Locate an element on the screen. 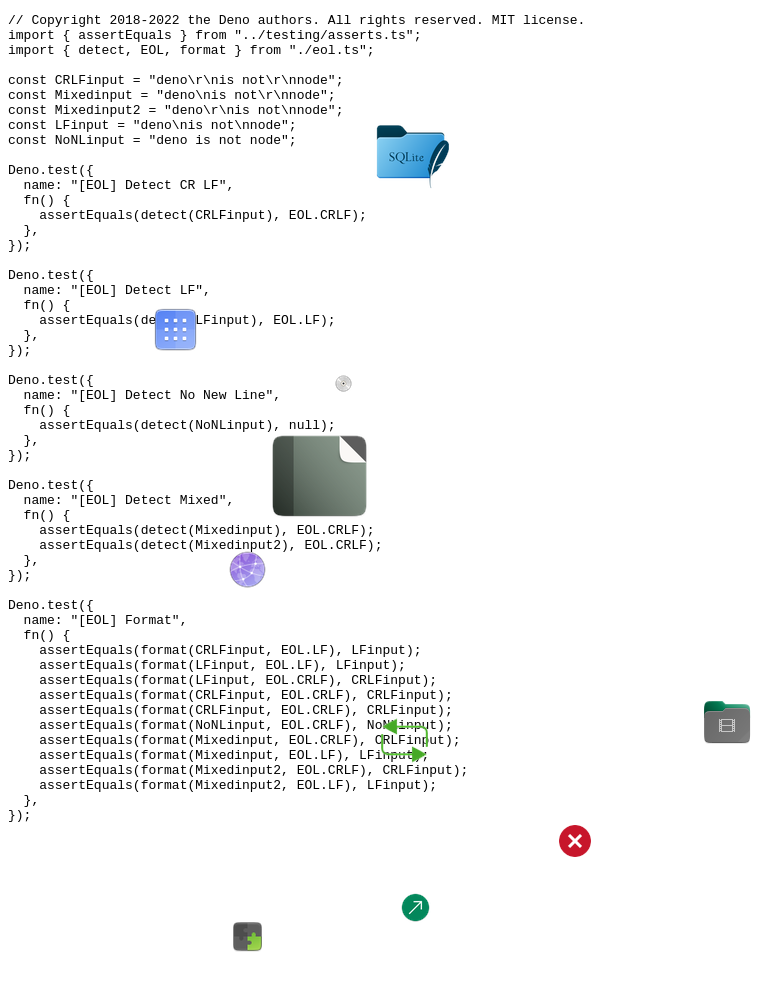 This screenshot has height=998, width=768. sync or refresh email messages is located at coordinates (404, 740).